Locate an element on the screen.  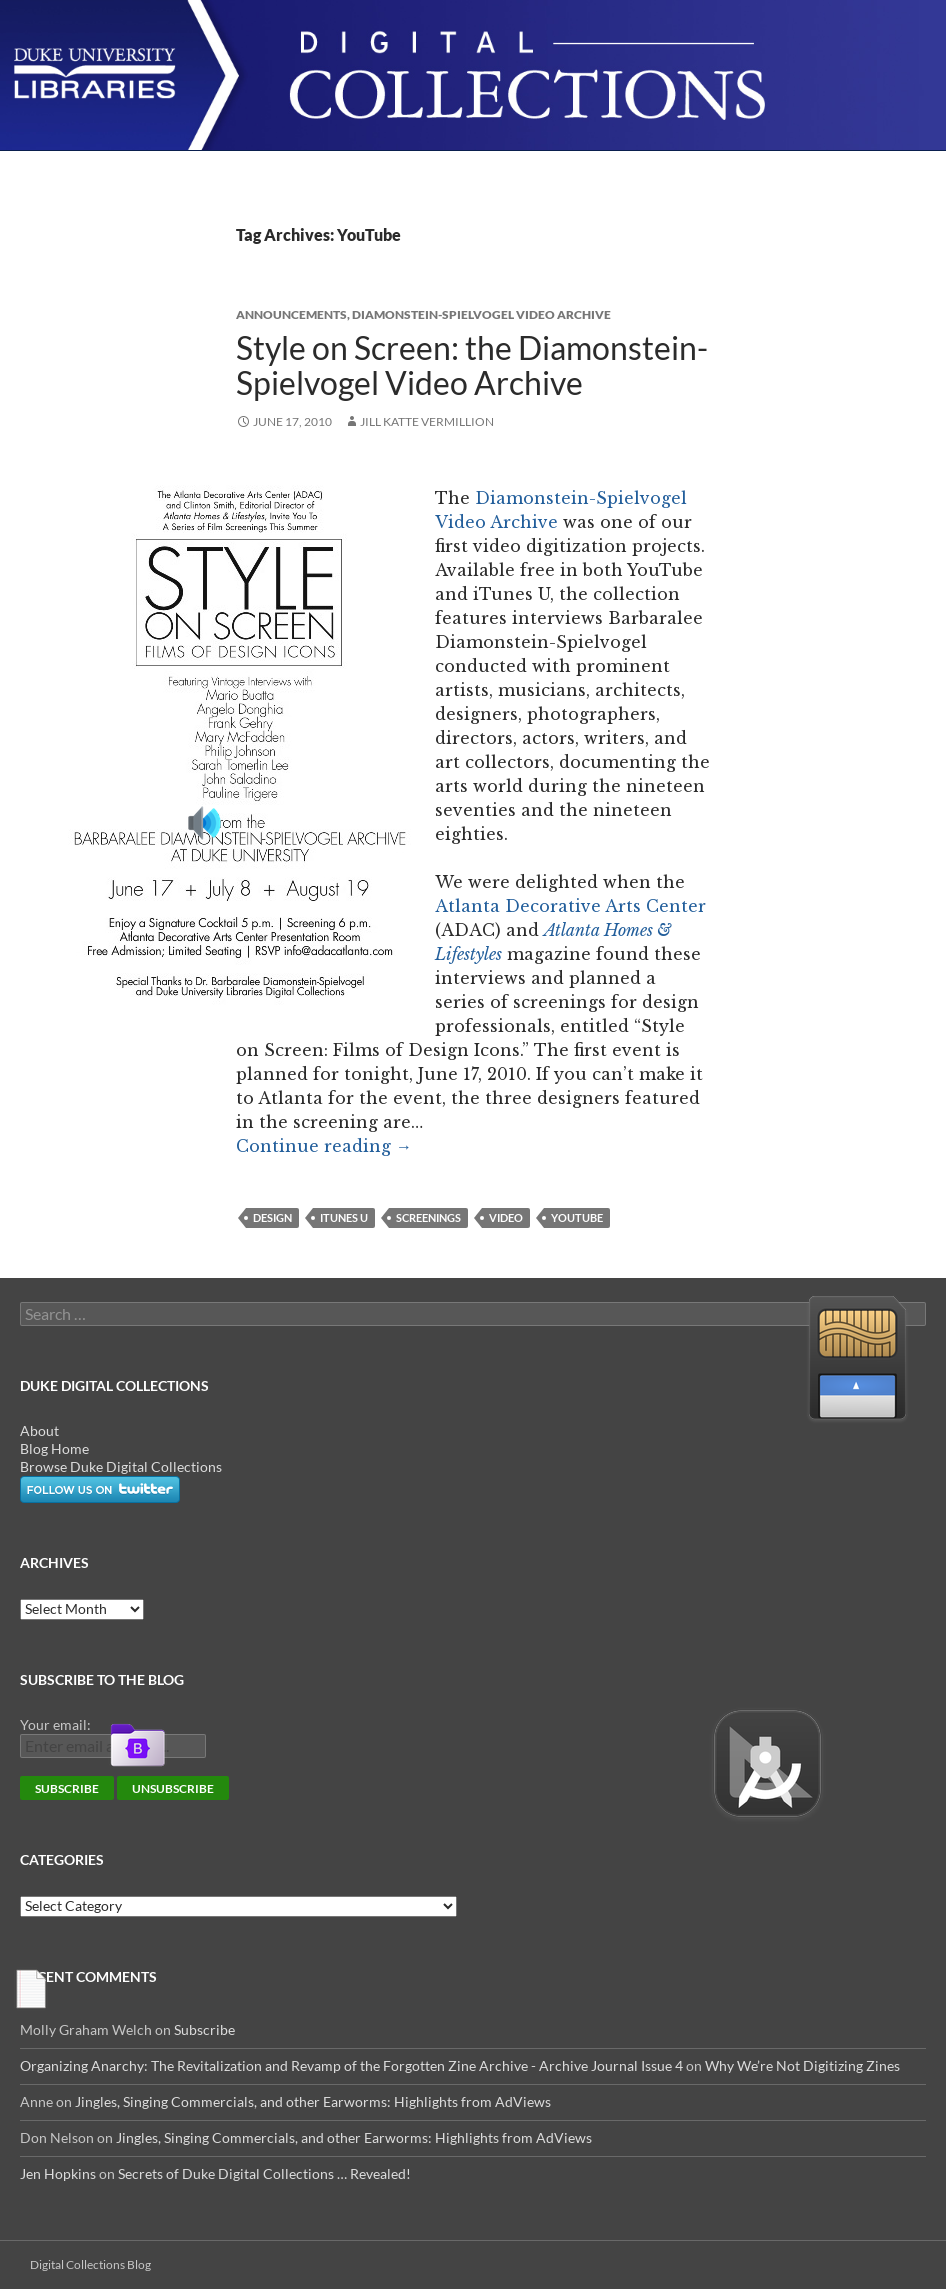
open system accessories or utility applications is located at coordinates (767, 1765).